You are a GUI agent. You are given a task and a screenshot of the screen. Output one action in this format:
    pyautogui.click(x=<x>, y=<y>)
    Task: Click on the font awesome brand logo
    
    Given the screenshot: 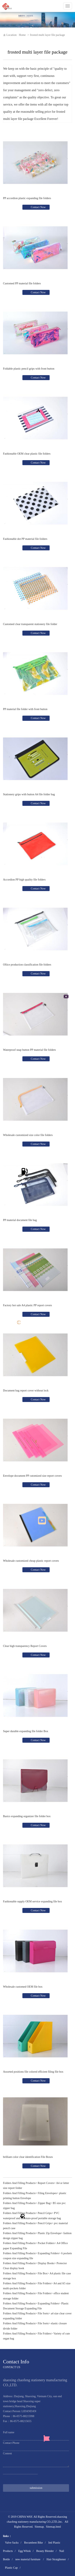 What is the action you would take?
    pyautogui.click(x=47, y=2438)
    